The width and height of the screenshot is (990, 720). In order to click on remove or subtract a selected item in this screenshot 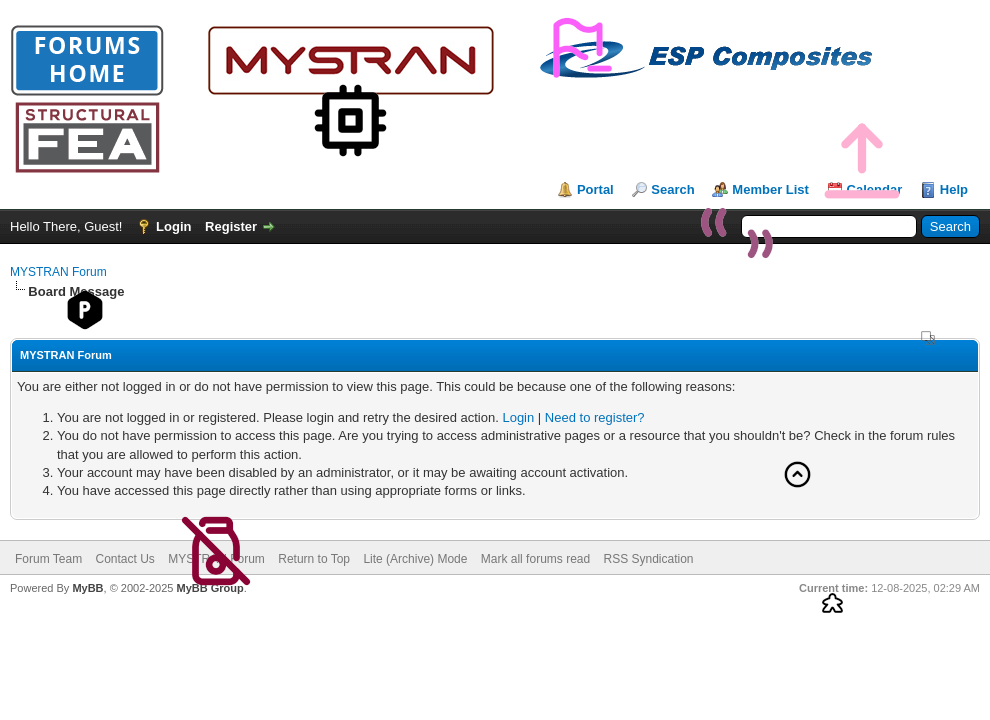, I will do `click(928, 338)`.